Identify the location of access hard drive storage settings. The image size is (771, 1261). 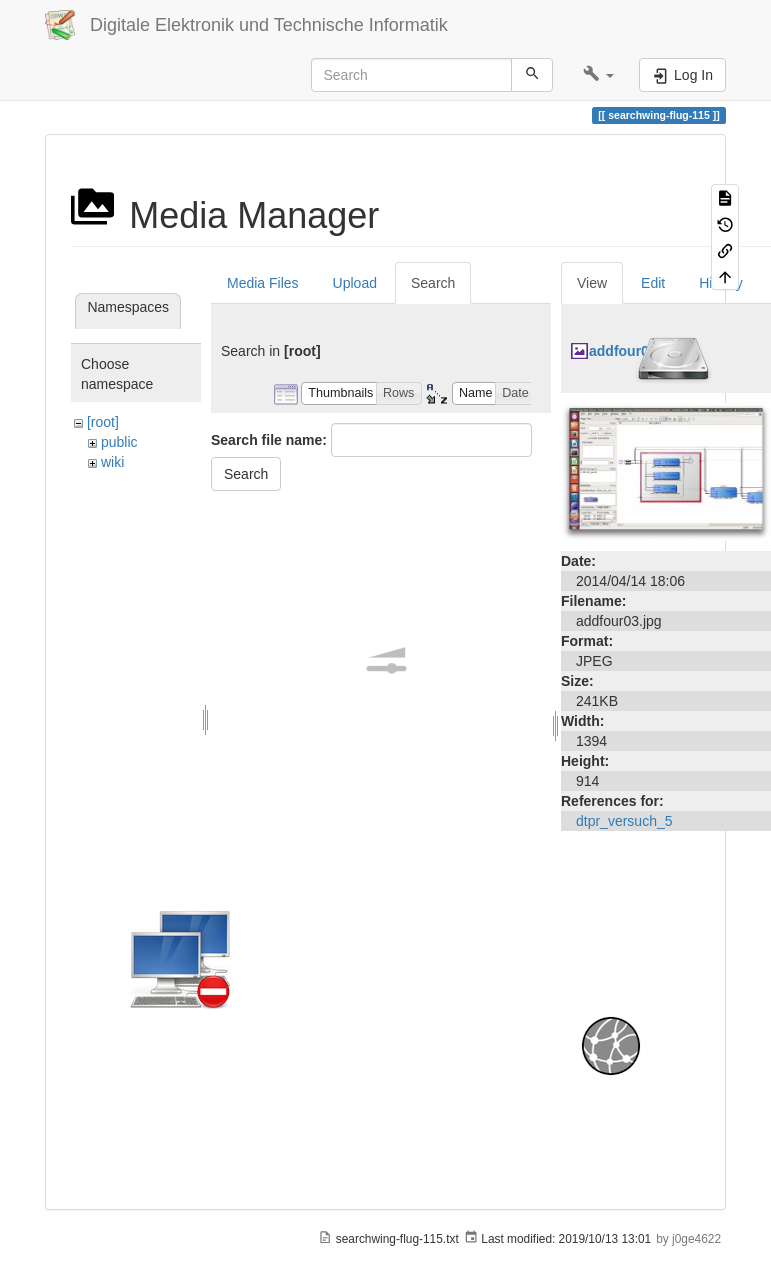
(673, 360).